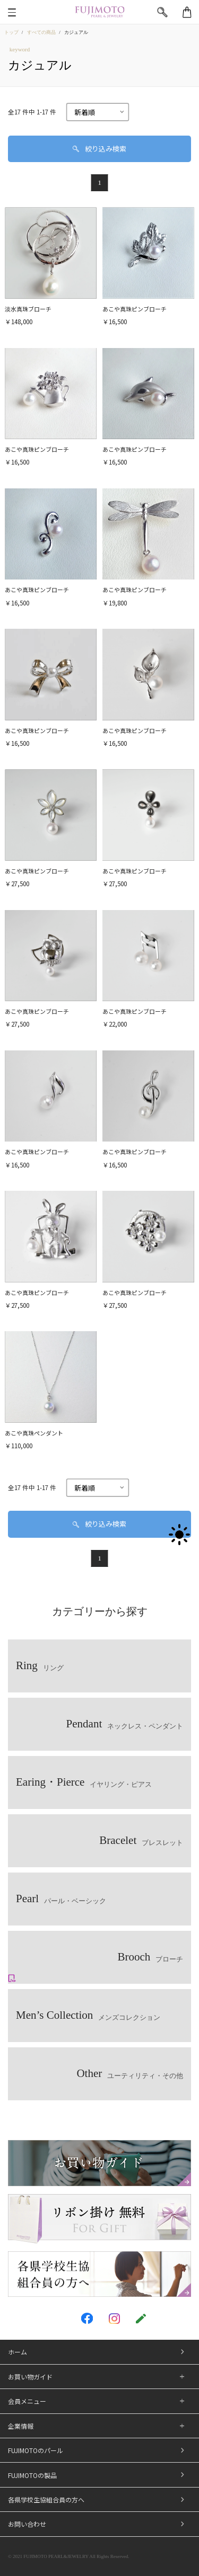  What do you see at coordinates (179, 1535) in the screenshot?
I see `switch to light mode` at bounding box center [179, 1535].